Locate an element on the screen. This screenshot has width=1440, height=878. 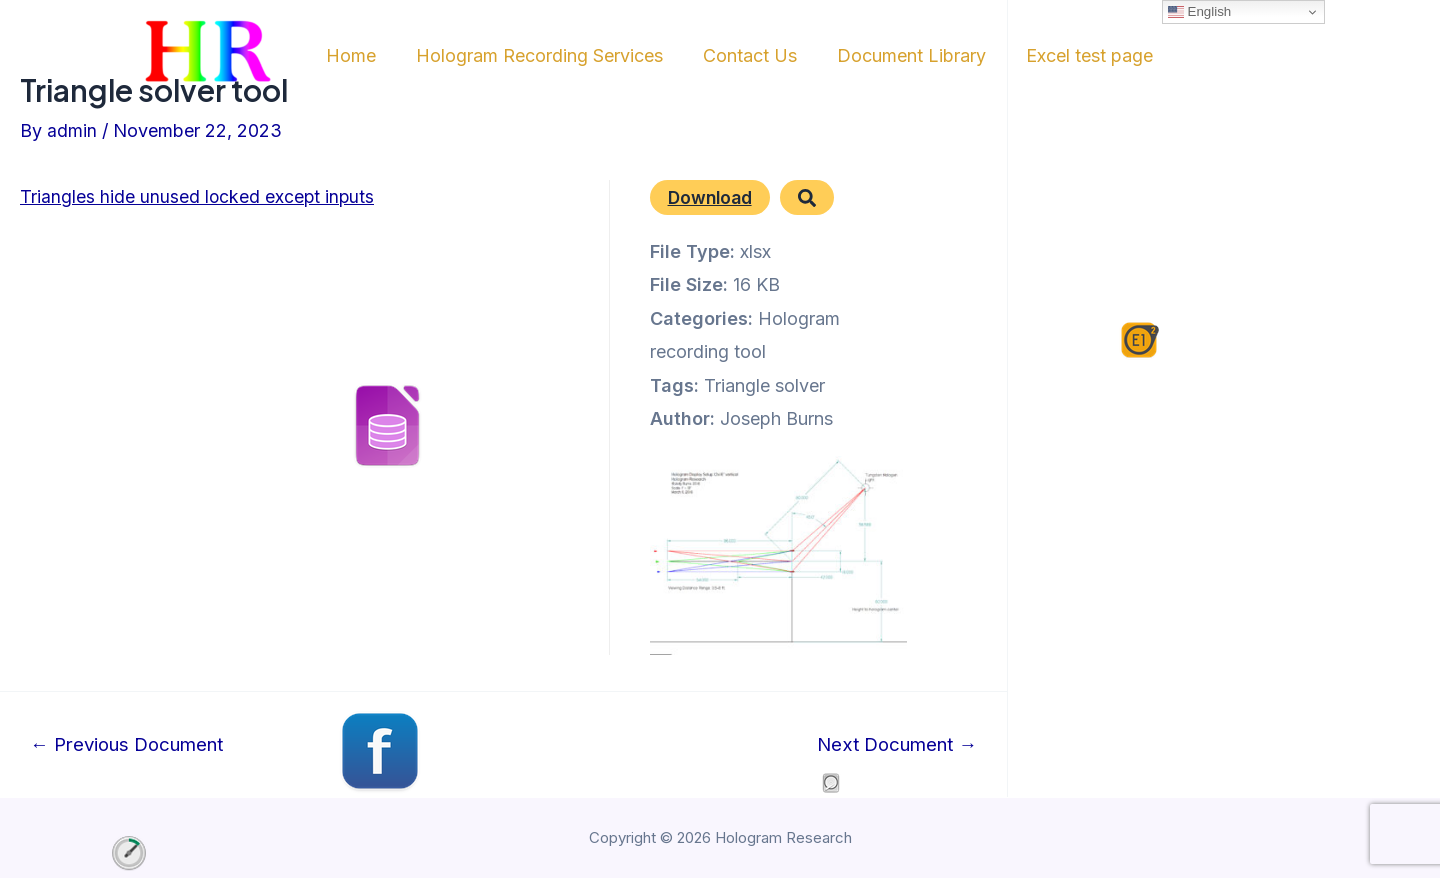
open sysprof system profiler is located at coordinates (129, 853).